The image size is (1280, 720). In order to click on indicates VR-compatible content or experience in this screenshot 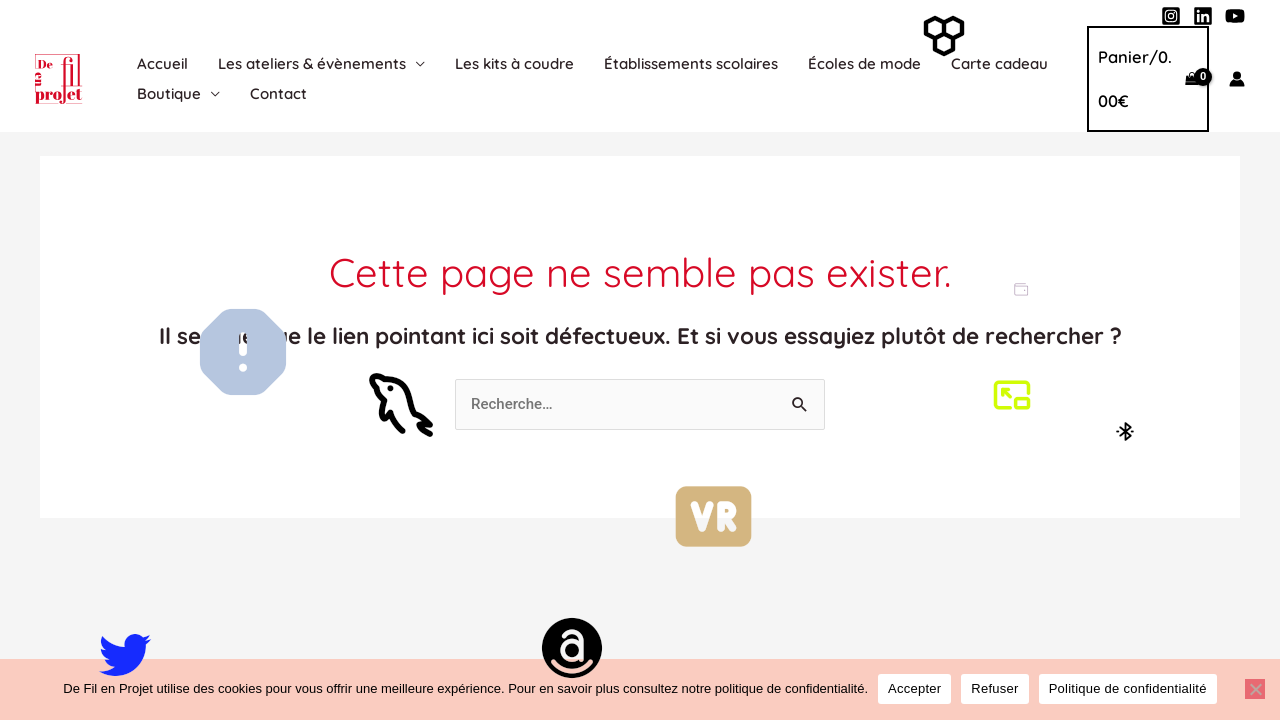, I will do `click(713, 516)`.